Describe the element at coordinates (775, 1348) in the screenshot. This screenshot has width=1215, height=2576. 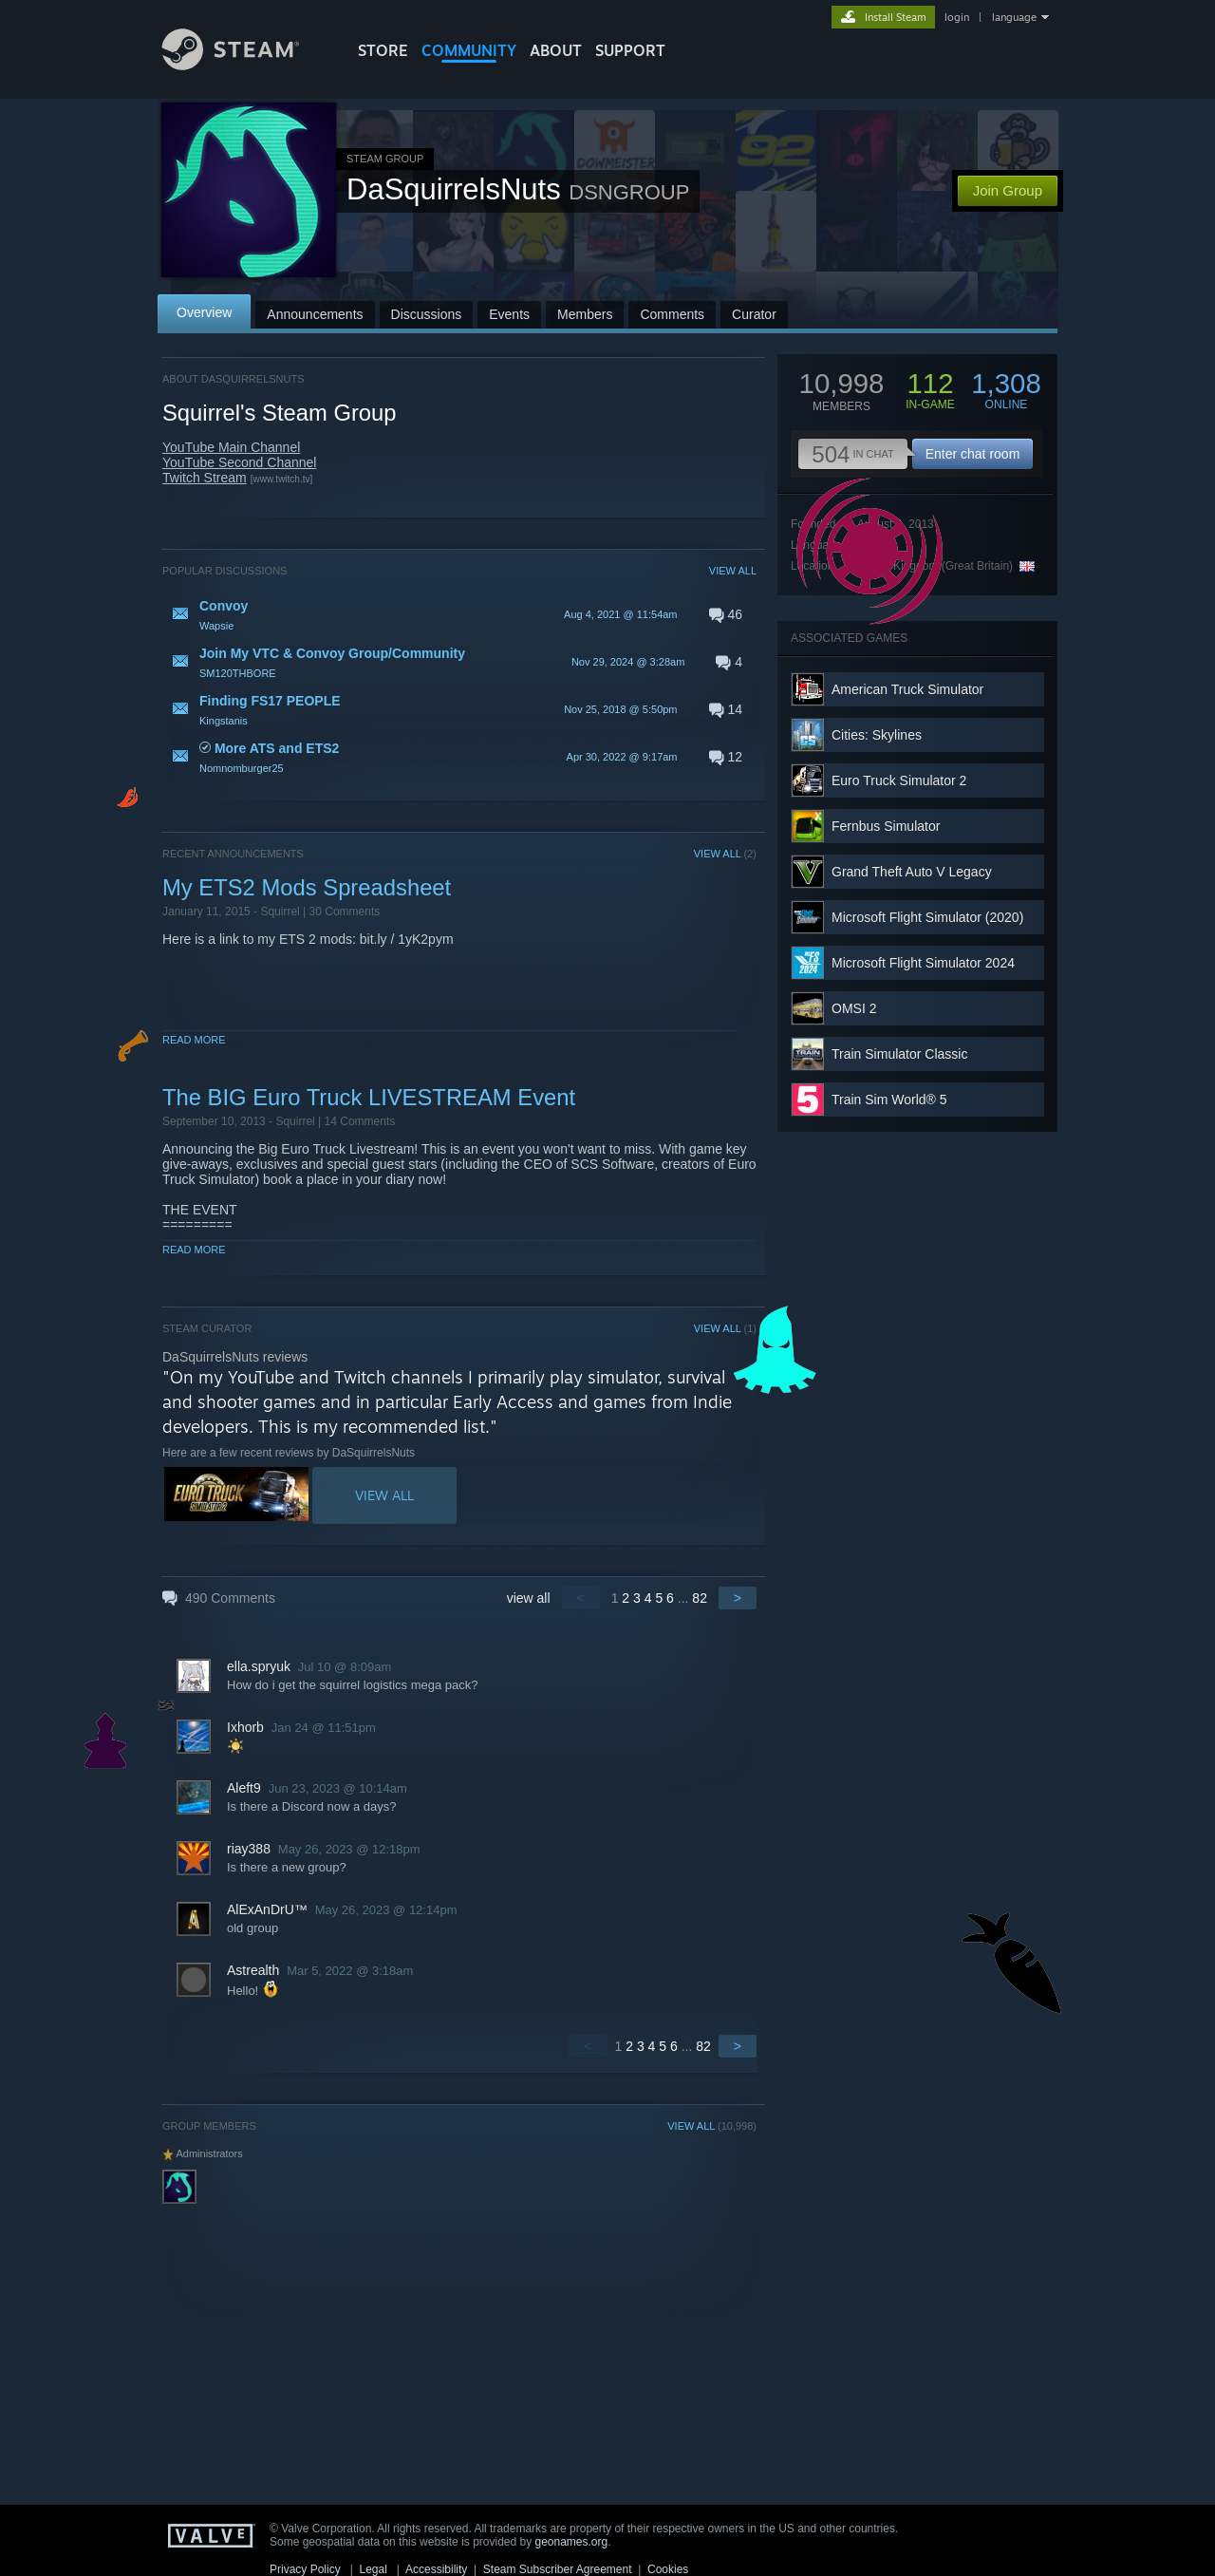
I see `select executioner character class` at that location.